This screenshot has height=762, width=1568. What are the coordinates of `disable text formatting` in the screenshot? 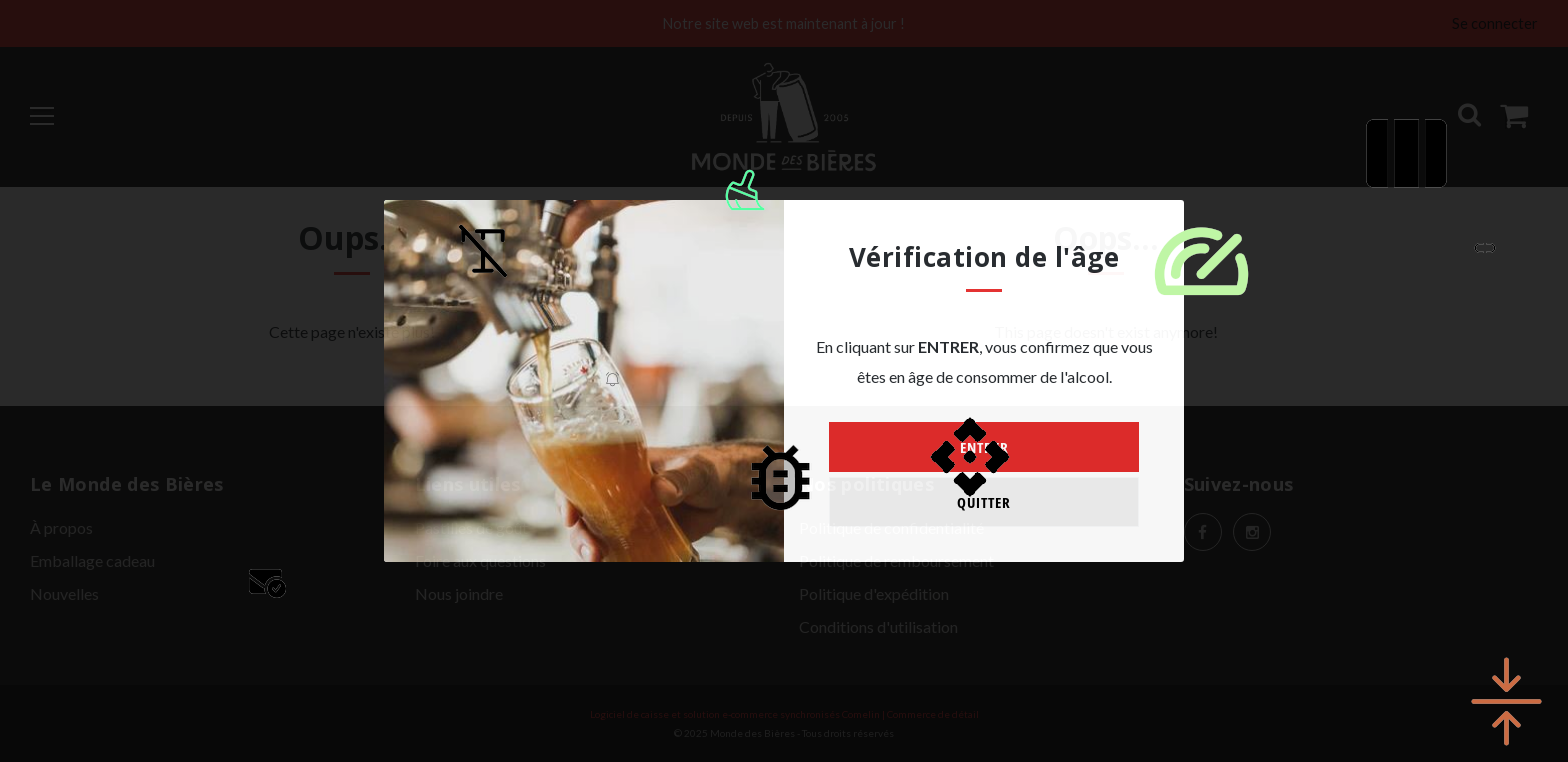 It's located at (483, 251).